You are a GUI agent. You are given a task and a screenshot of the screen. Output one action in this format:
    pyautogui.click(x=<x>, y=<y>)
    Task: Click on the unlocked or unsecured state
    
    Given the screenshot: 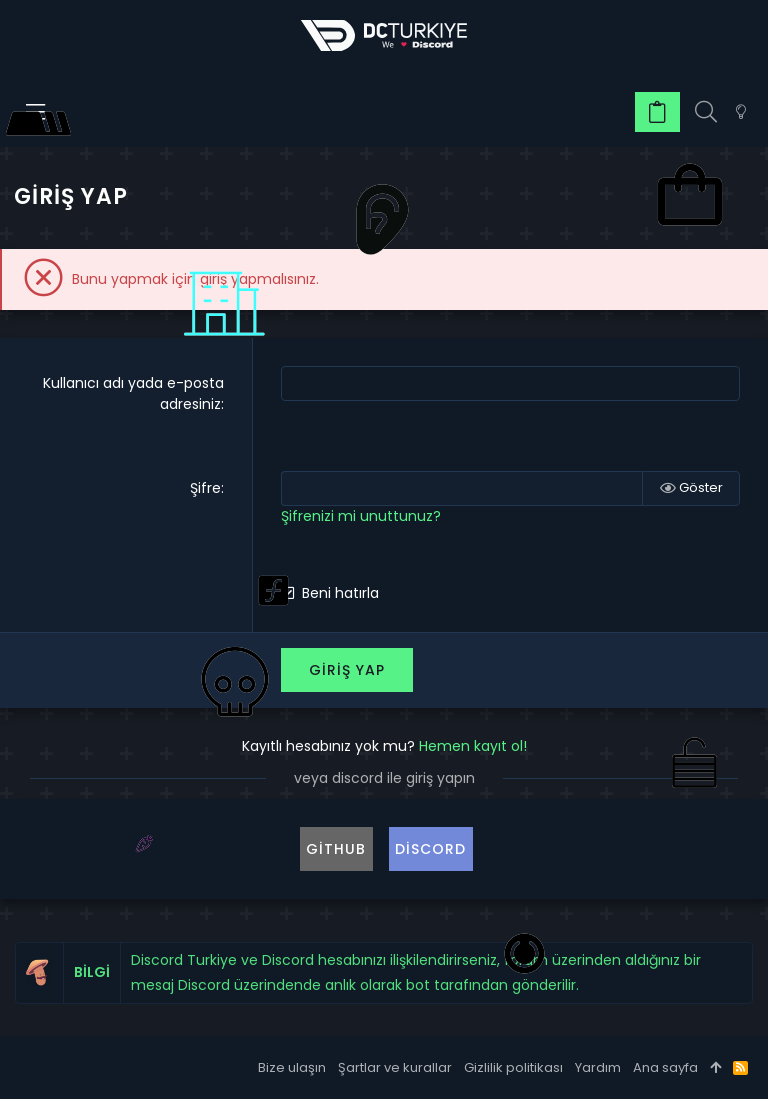 What is the action you would take?
    pyautogui.click(x=694, y=765)
    